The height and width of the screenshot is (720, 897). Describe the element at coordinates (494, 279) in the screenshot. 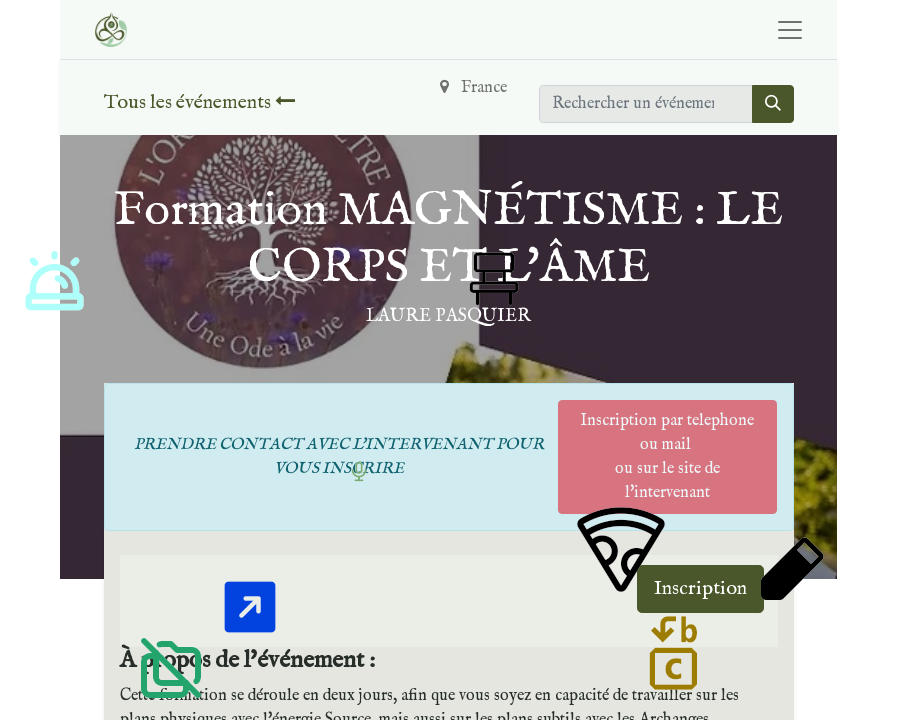

I see `select seating or furniture options` at that location.